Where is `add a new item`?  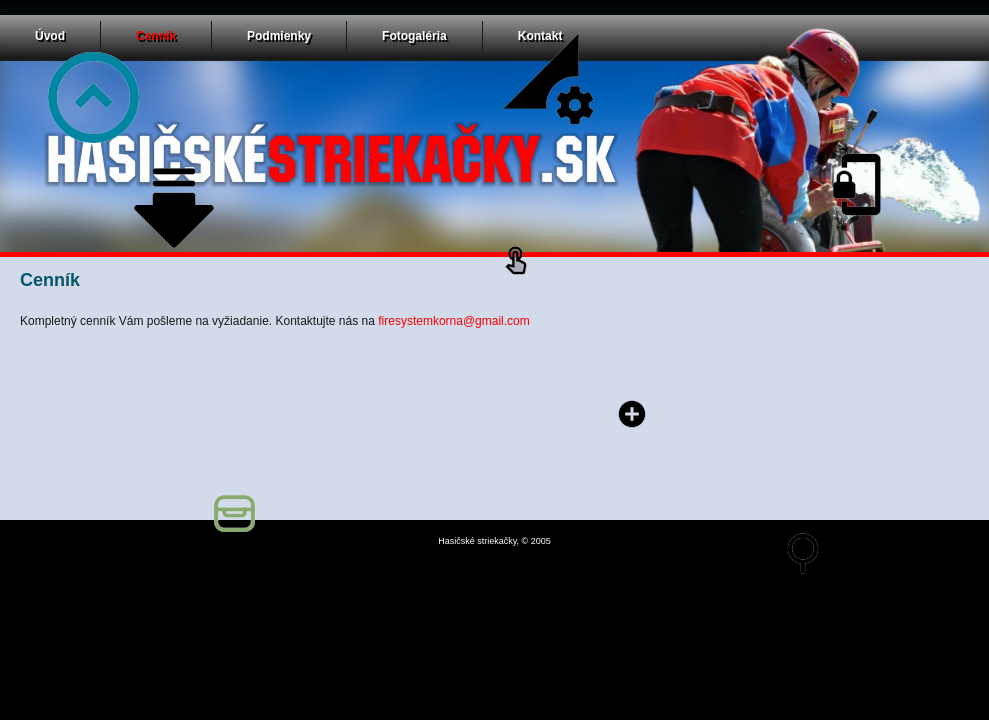
add a new item is located at coordinates (632, 414).